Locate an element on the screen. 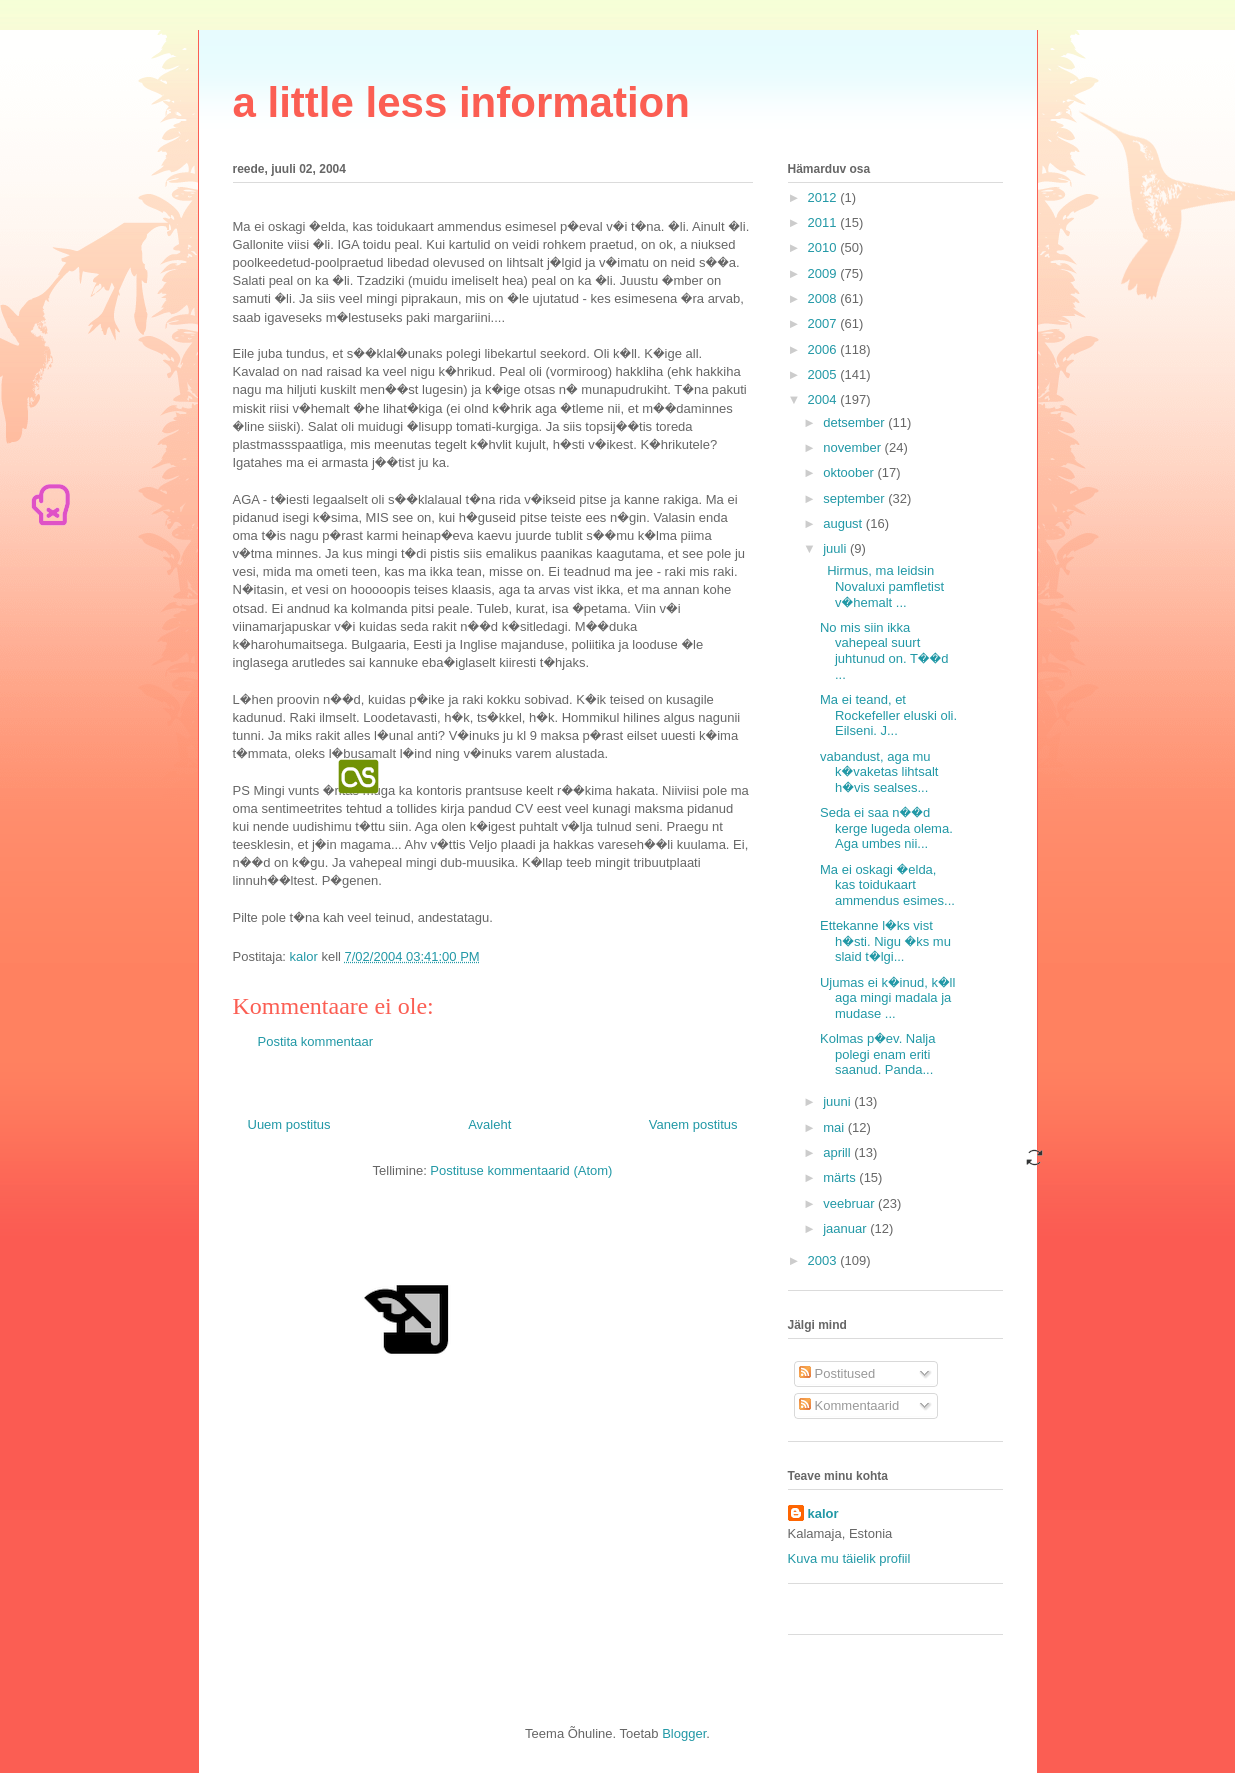 Image resolution: width=1235 pixels, height=1773 pixels. open Last.fm app or website is located at coordinates (358, 776).